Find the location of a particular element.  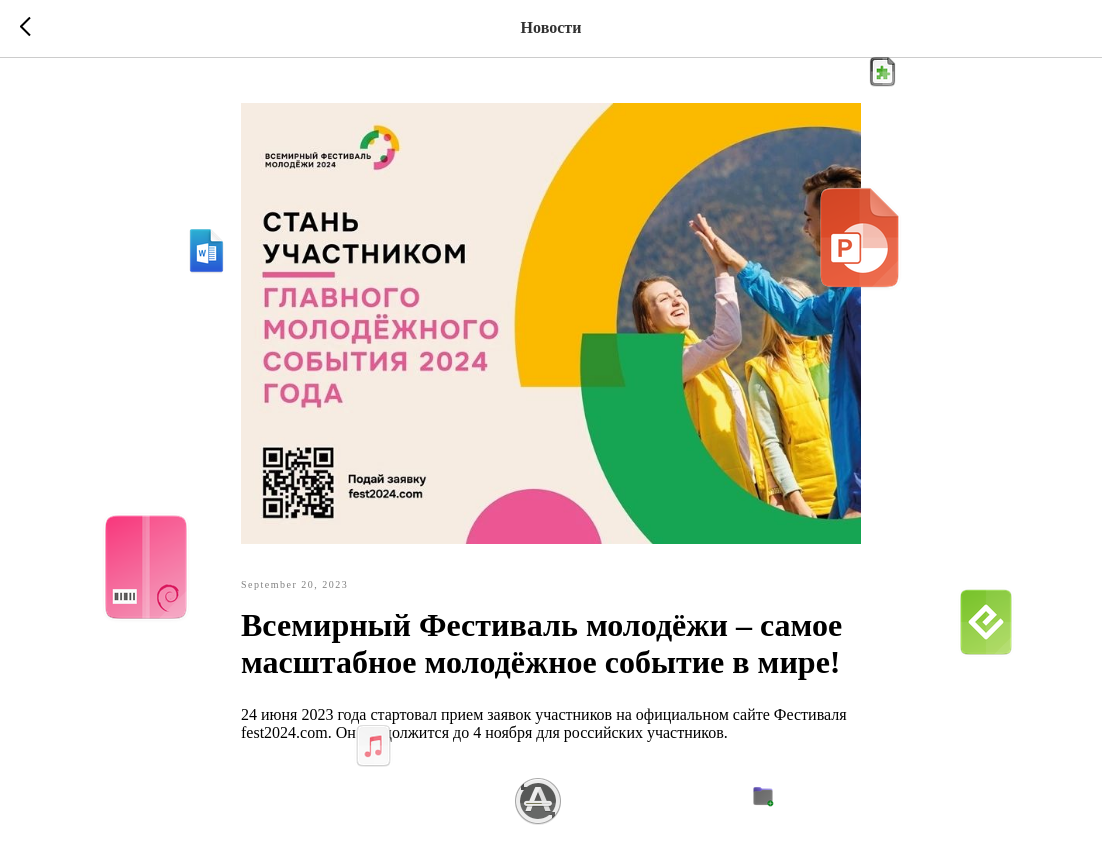

microsoft word template file is located at coordinates (206, 250).